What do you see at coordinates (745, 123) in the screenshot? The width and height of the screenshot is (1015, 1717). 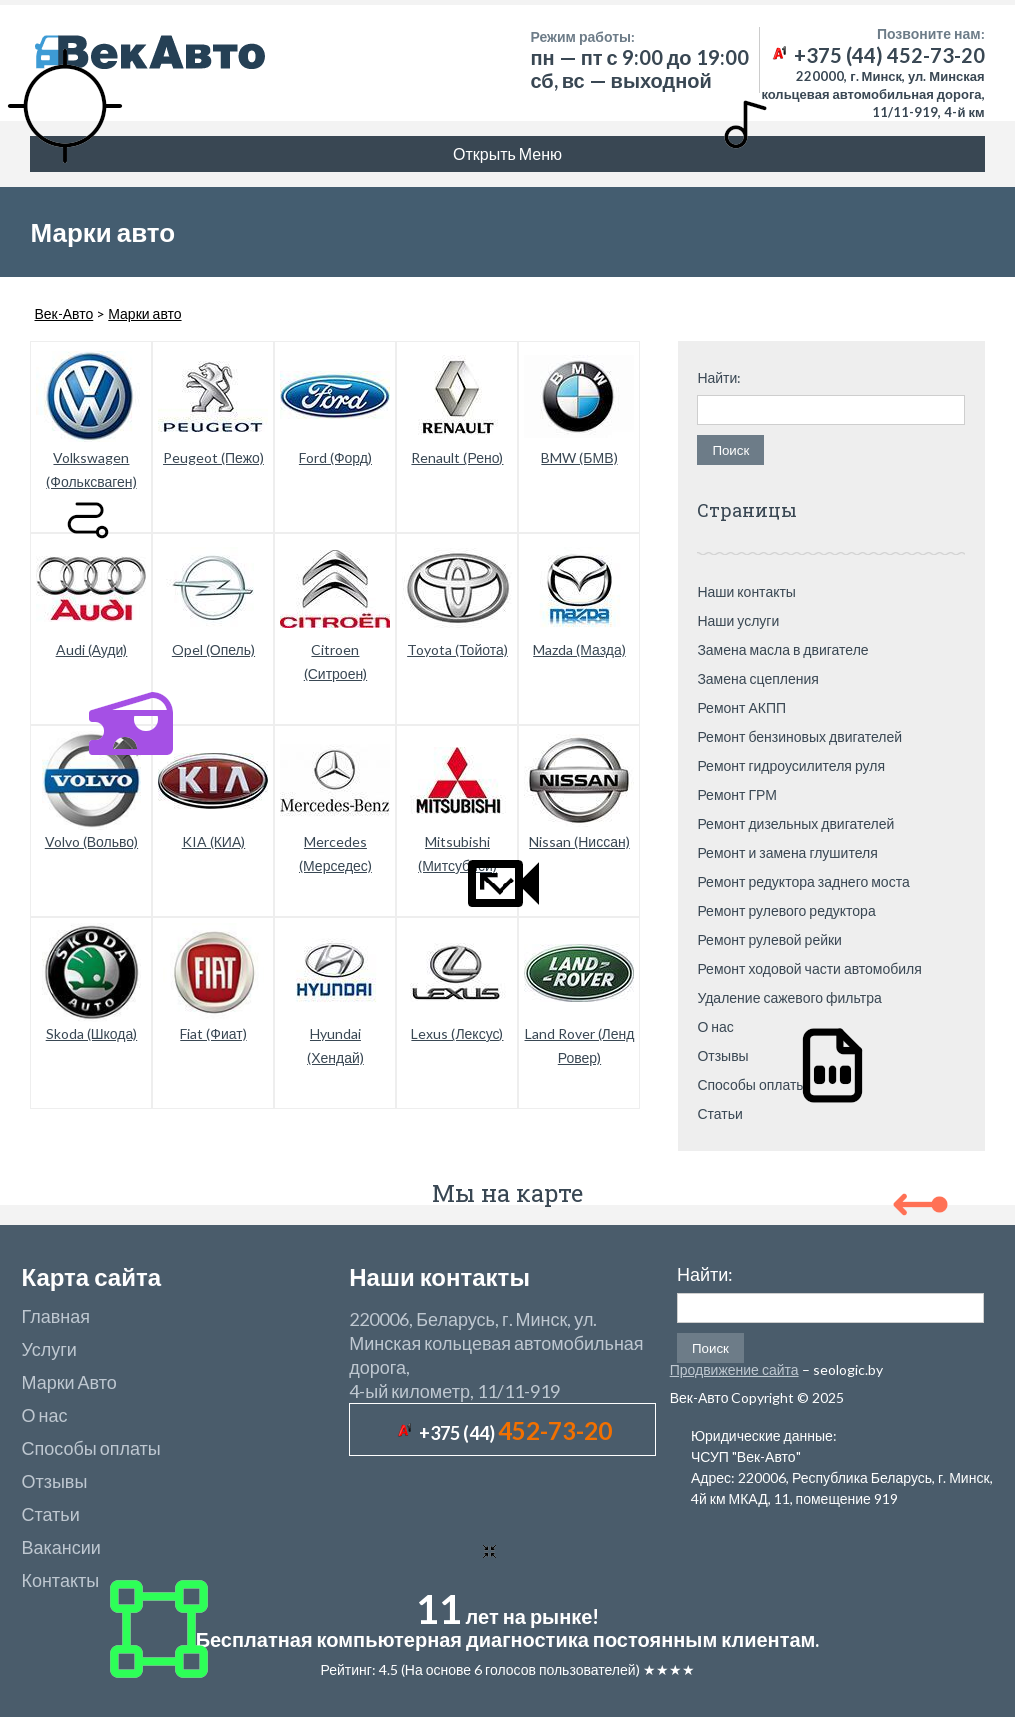 I see `access music or audio player` at bounding box center [745, 123].